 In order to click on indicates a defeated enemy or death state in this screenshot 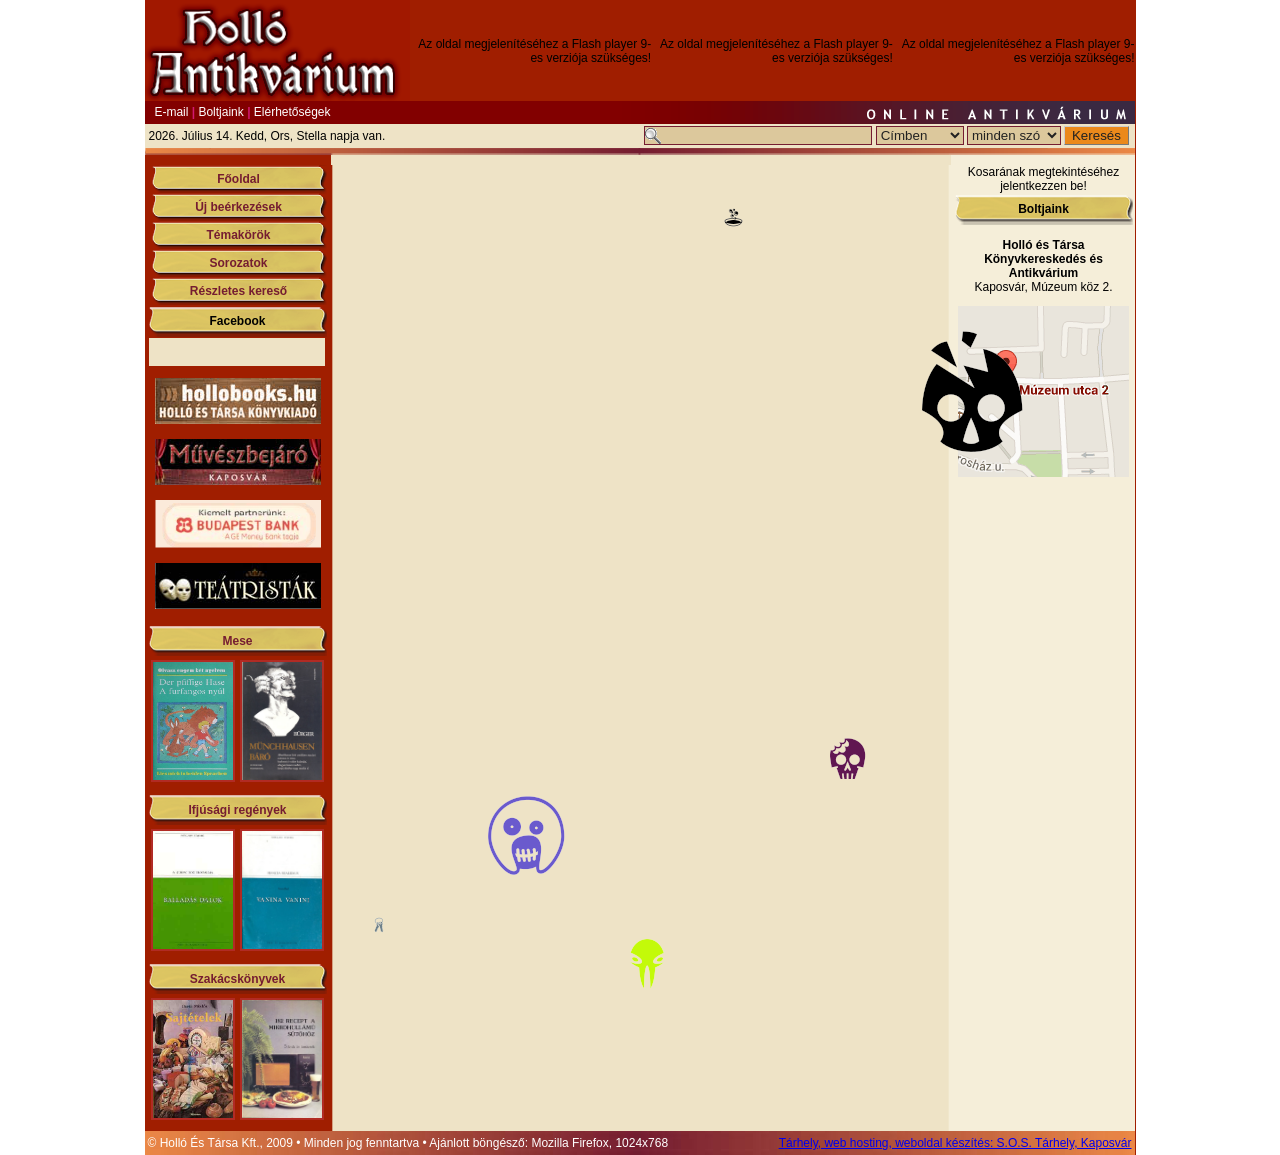, I will do `click(847, 759)`.